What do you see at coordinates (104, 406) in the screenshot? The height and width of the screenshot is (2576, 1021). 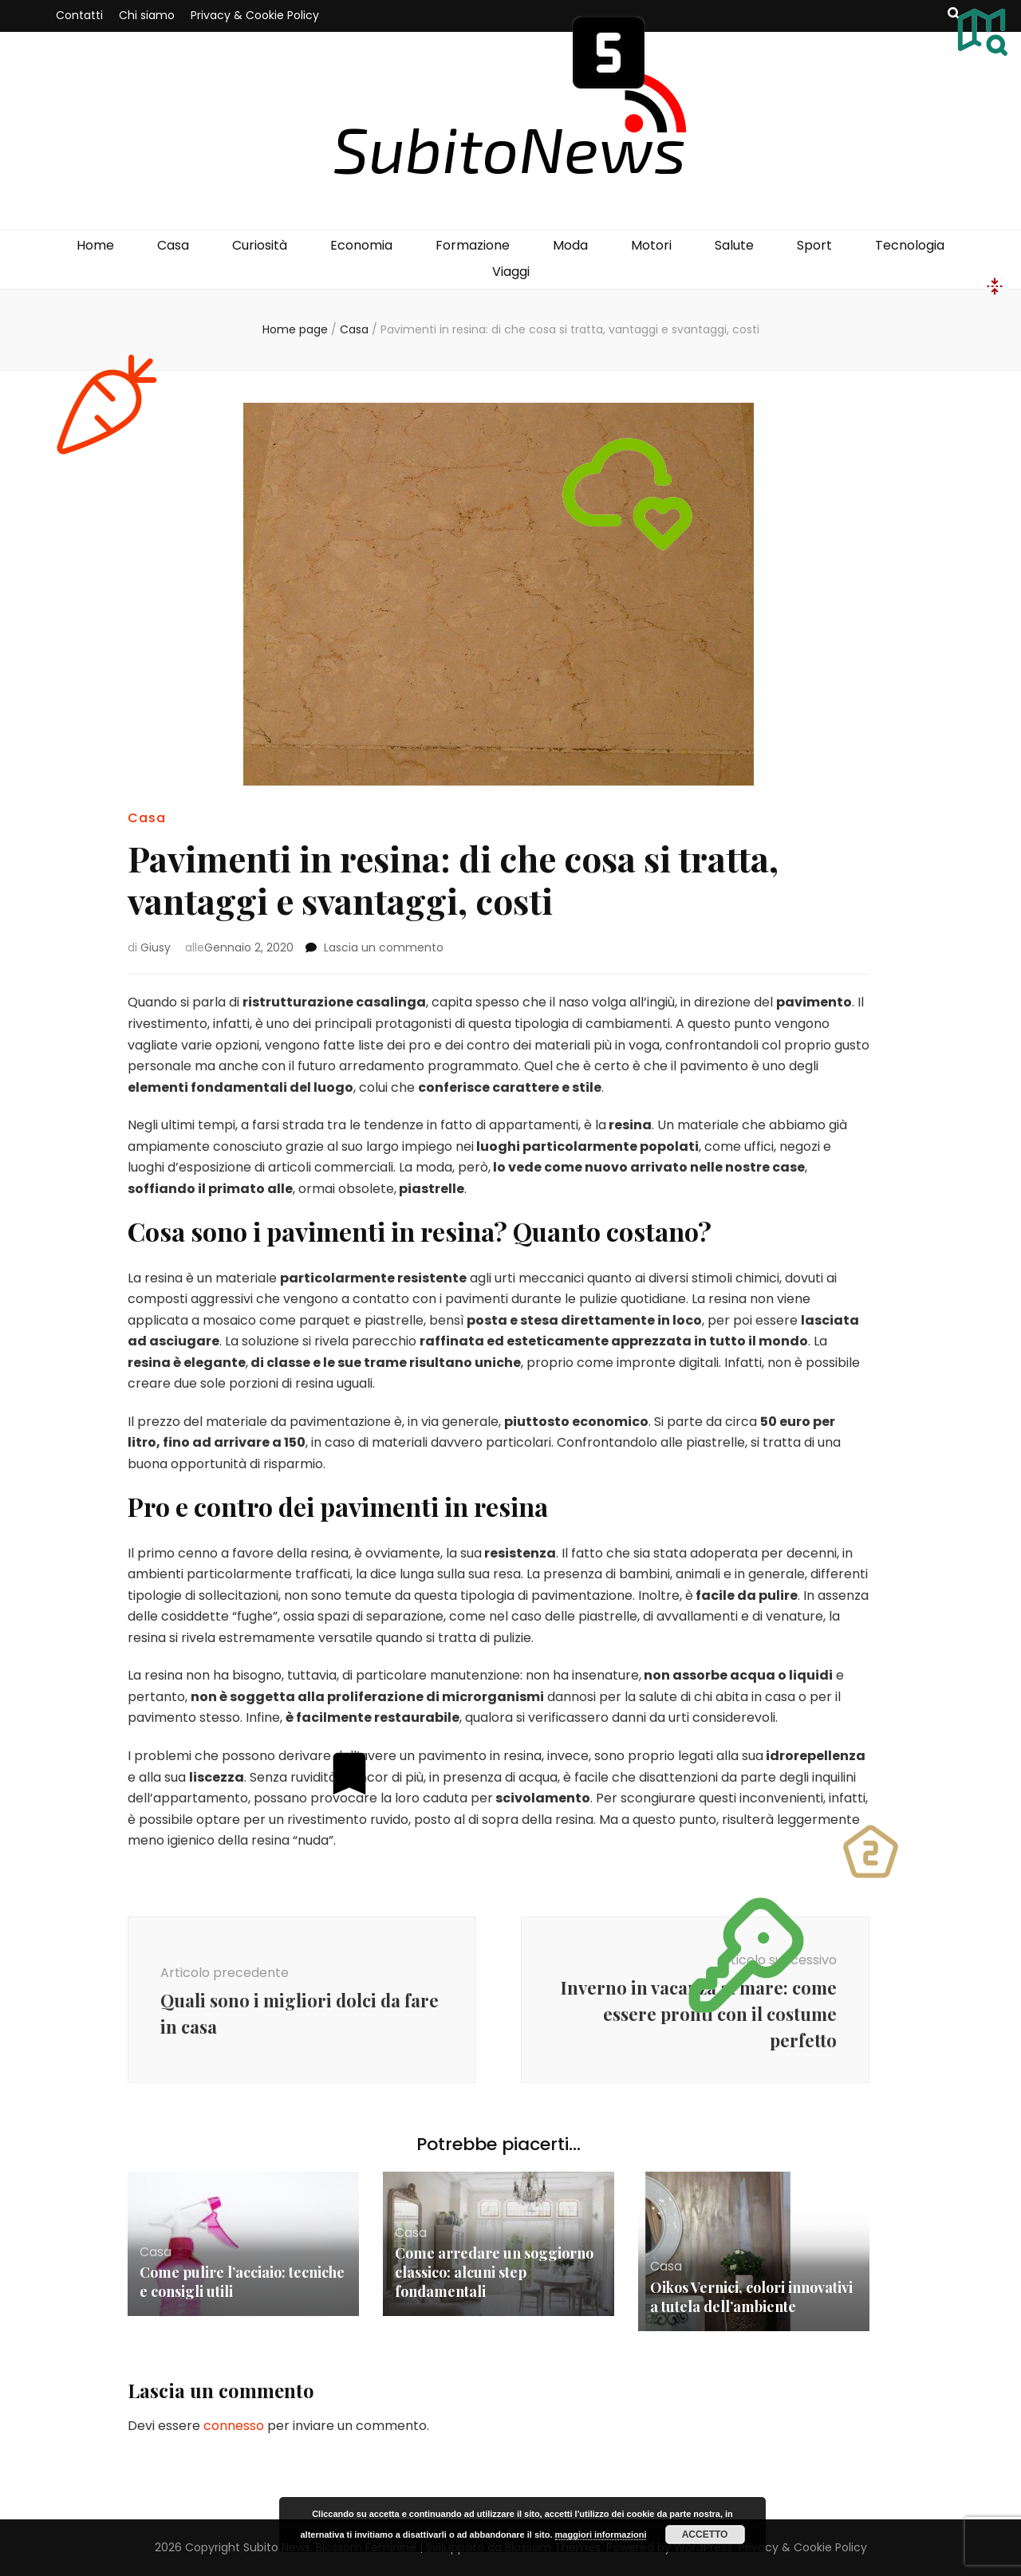 I see `browse vegetable or produce category` at bounding box center [104, 406].